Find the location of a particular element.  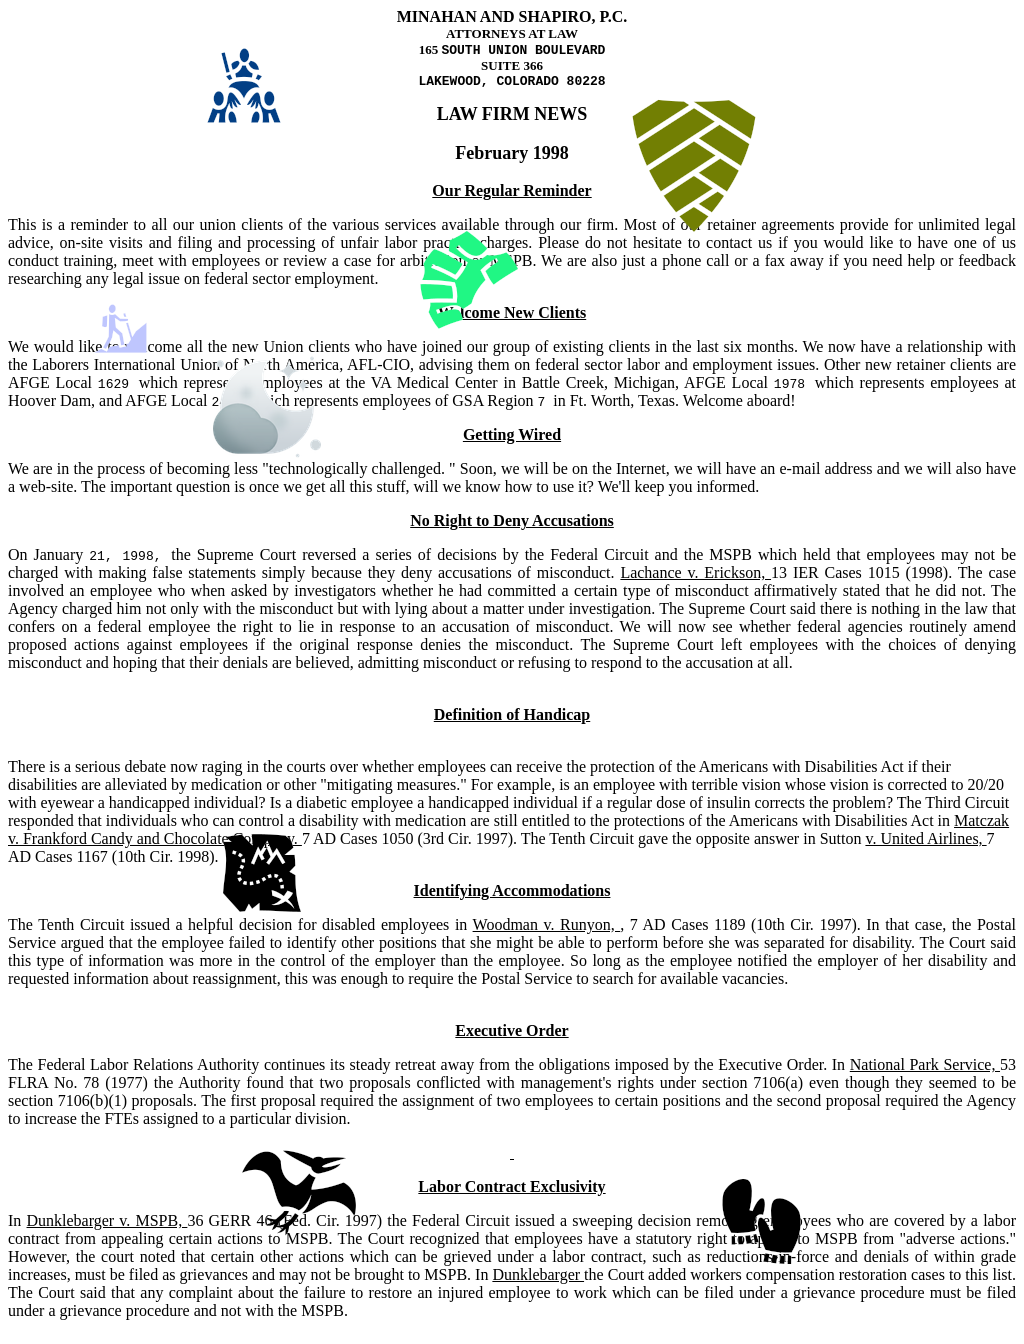

view treasure map or quest location is located at coordinates (262, 873).